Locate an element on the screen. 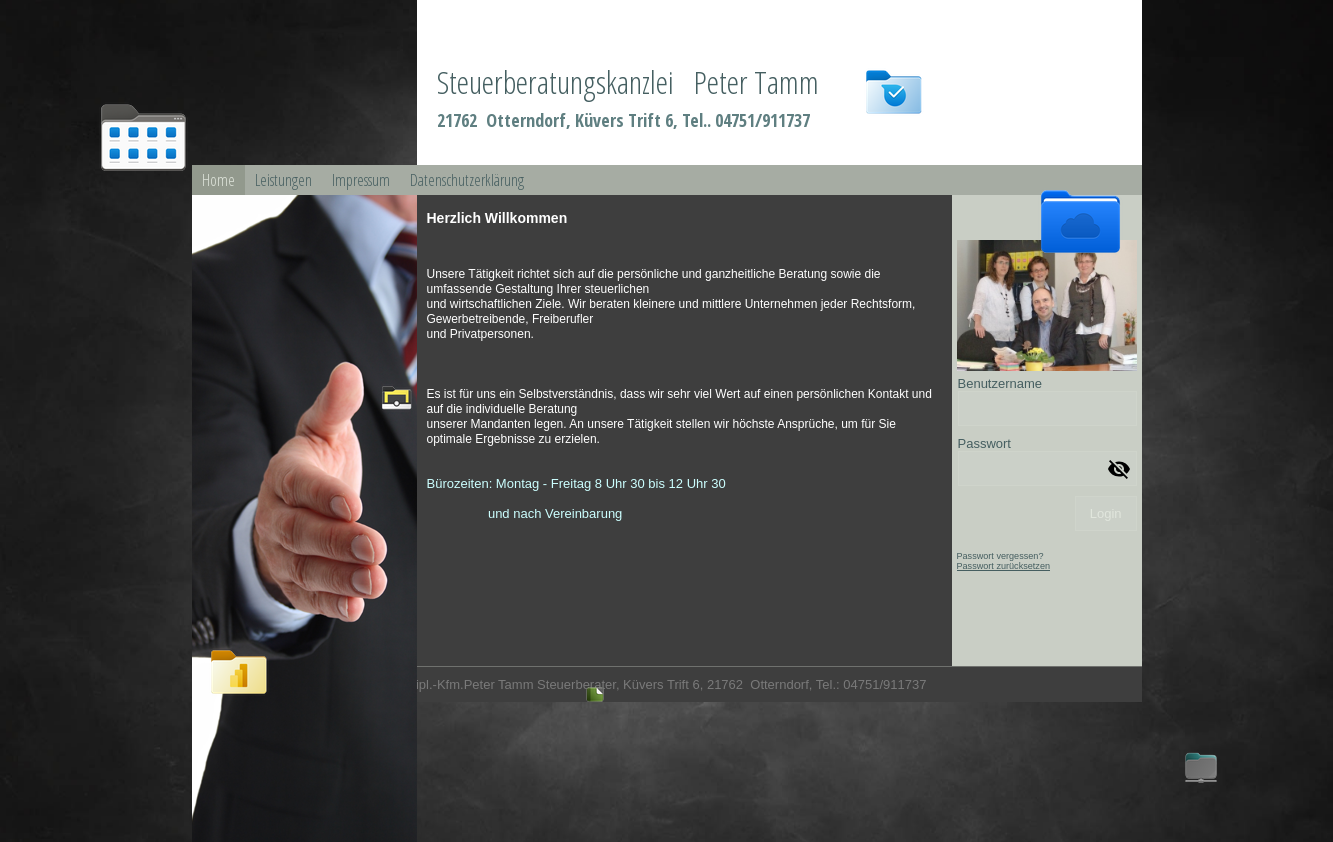 Image resolution: width=1333 pixels, height=842 pixels. open microsoft kaizala files folder is located at coordinates (893, 93).